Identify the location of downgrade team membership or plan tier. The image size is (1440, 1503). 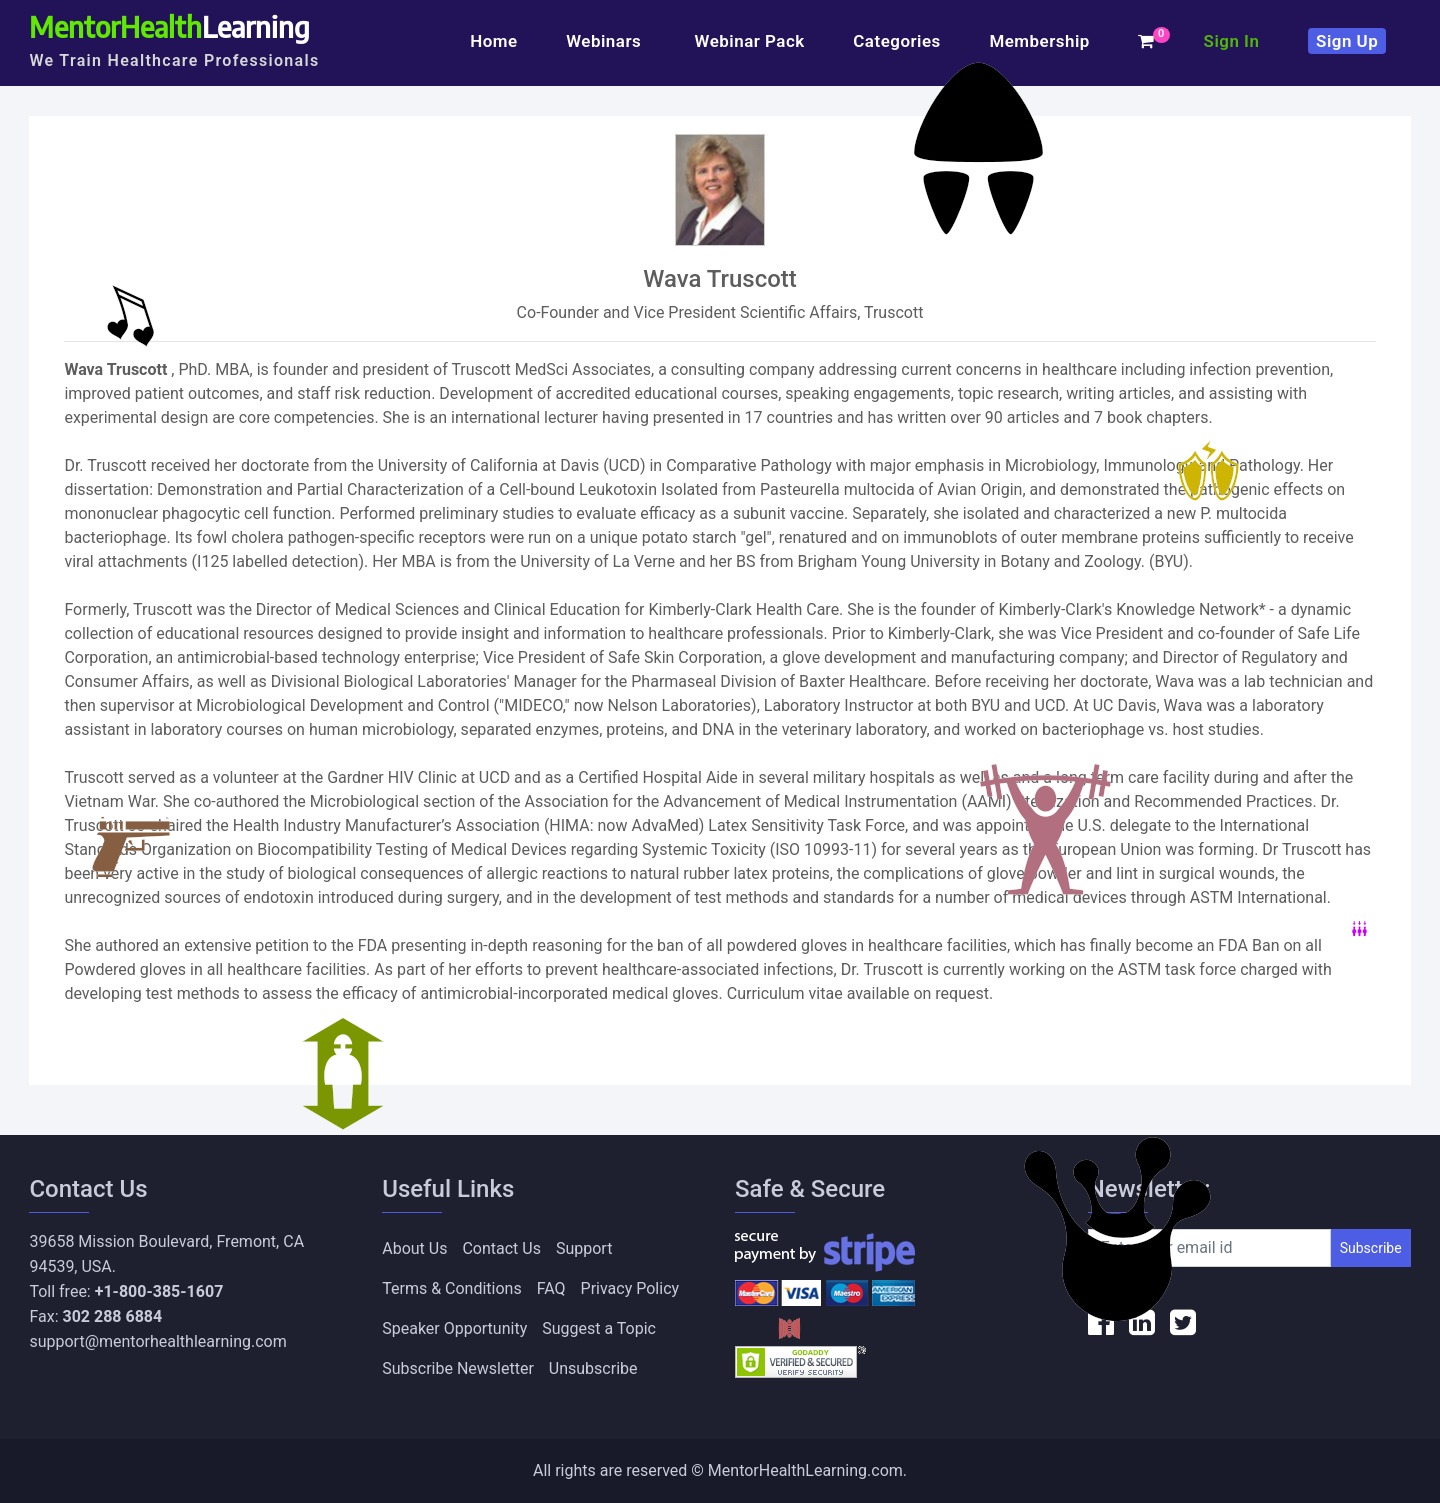
(1359, 928).